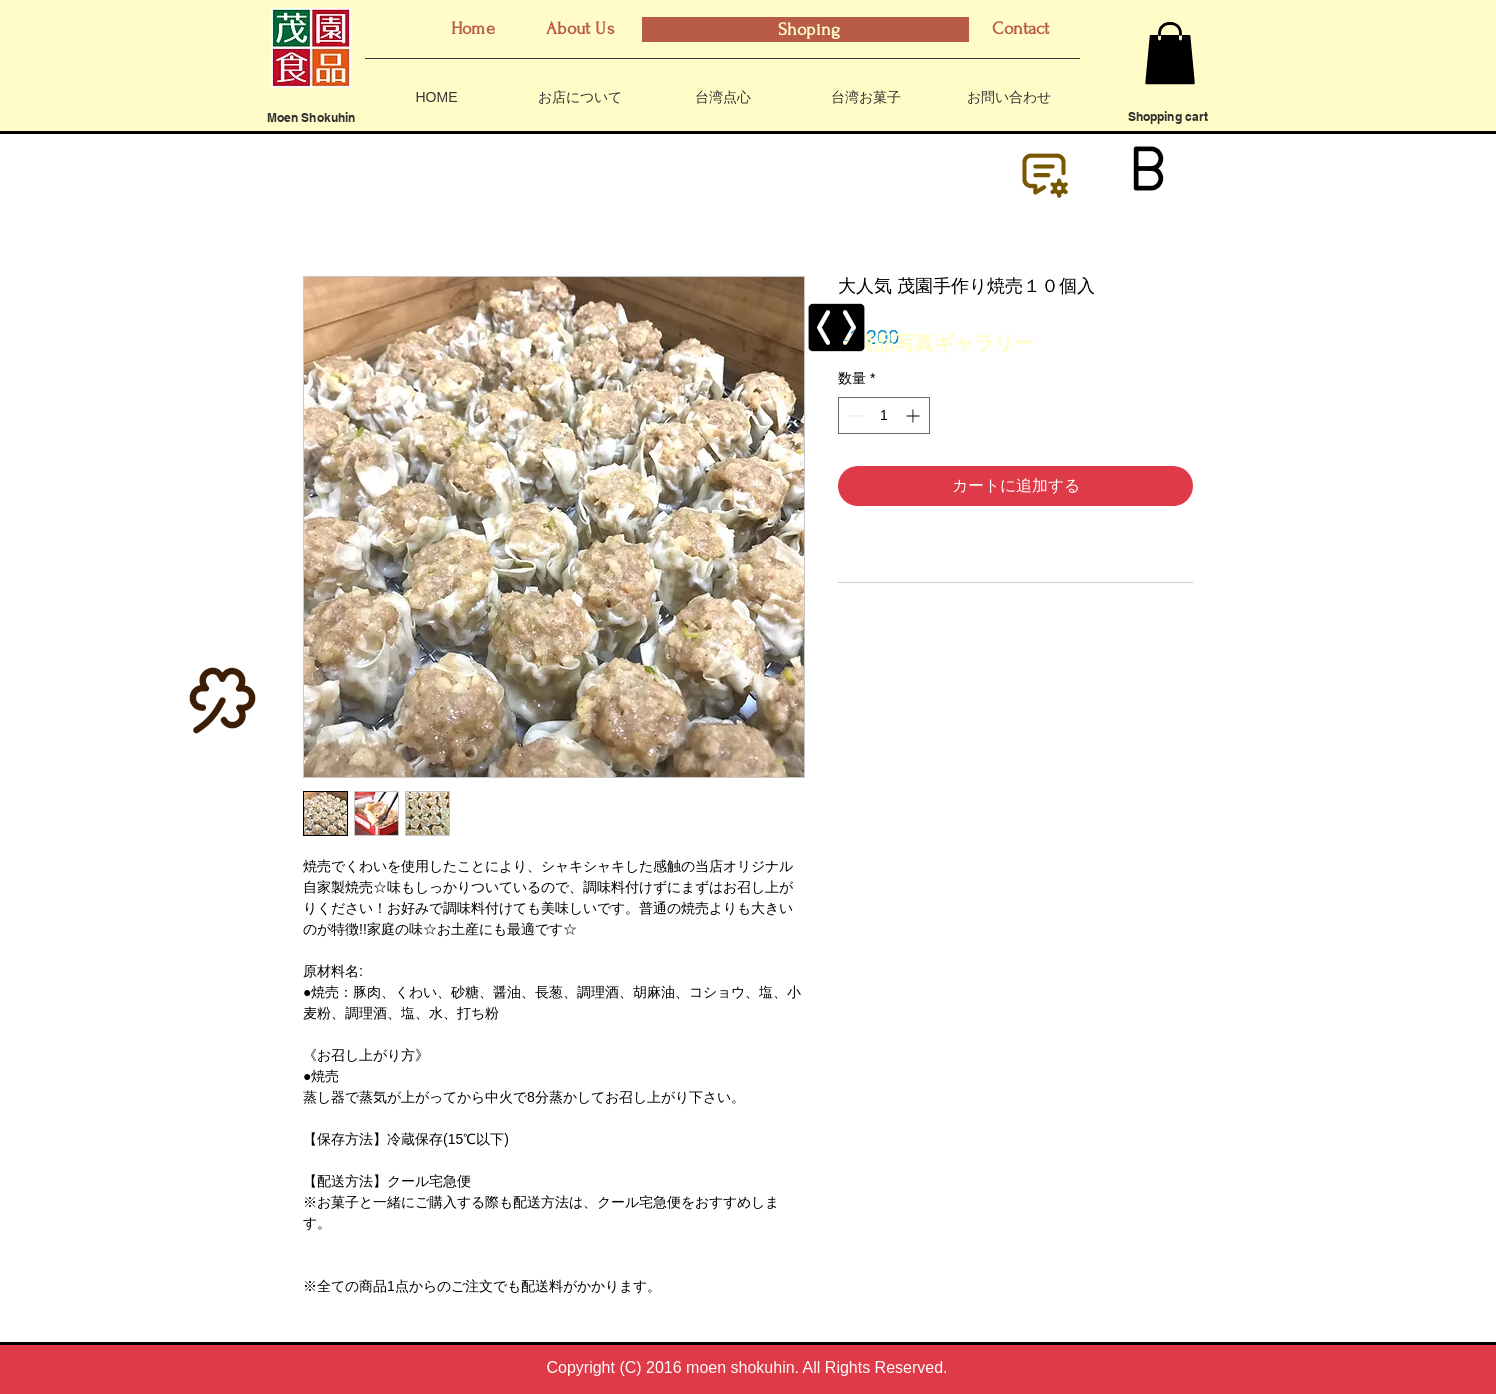 The image size is (1496, 1394). Describe the element at coordinates (1044, 173) in the screenshot. I see `access message settings` at that location.